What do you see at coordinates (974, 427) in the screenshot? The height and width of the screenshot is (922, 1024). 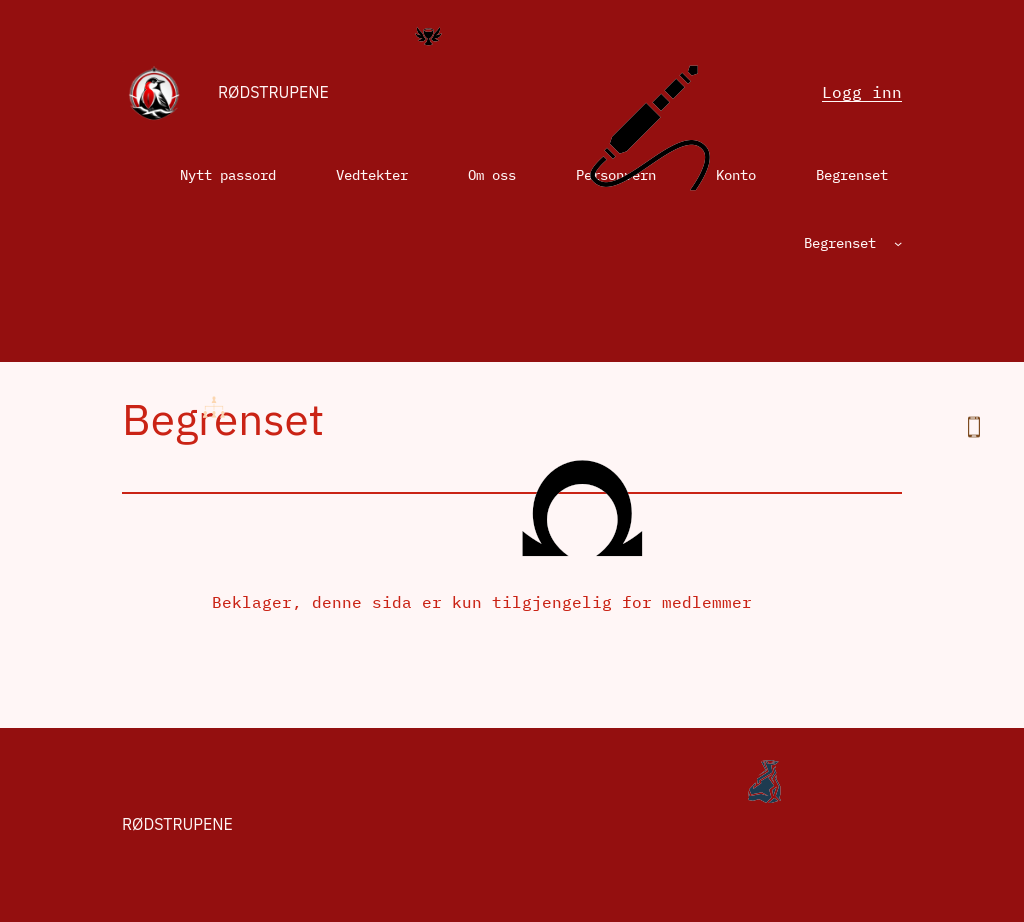 I see `indicates mobile device or smartphone compatibility` at bounding box center [974, 427].